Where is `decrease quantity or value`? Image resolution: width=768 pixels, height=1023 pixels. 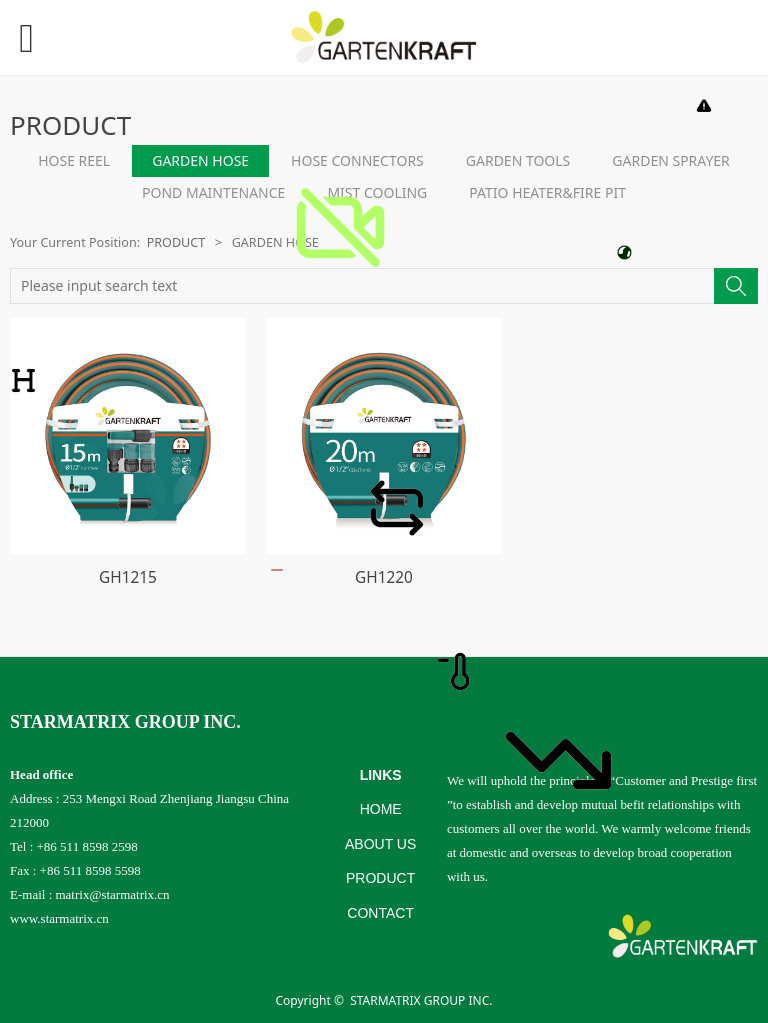
decrease quantity or value is located at coordinates (277, 570).